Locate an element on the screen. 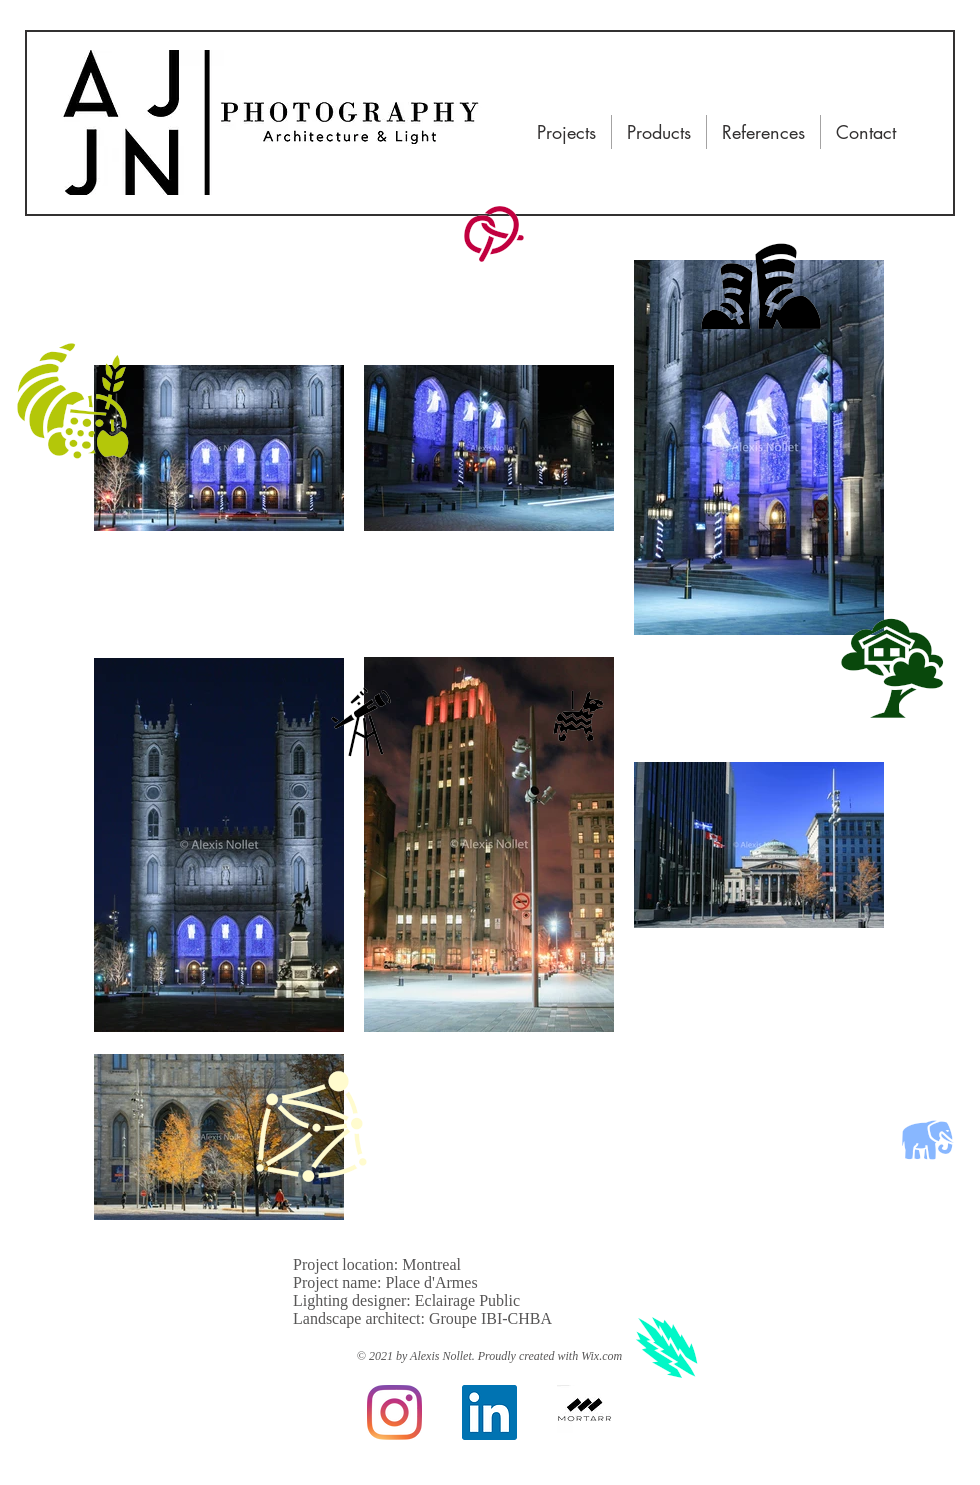 The image size is (980, 1485). browse bakery or snack items is located at coordinates (494, 234).